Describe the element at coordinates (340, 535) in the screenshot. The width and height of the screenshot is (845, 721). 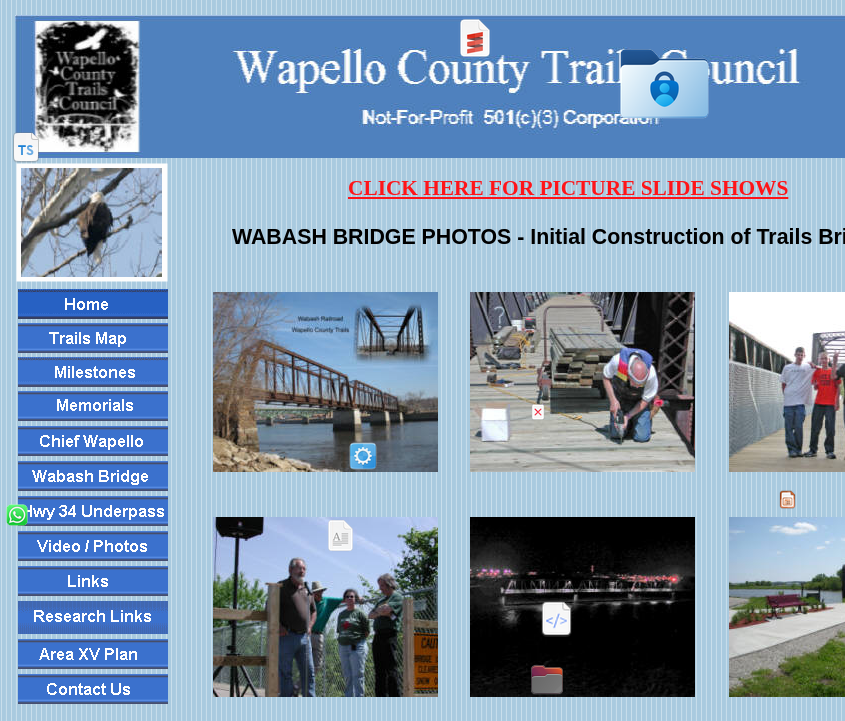
I see `a rich text or formatted document file` at that location.